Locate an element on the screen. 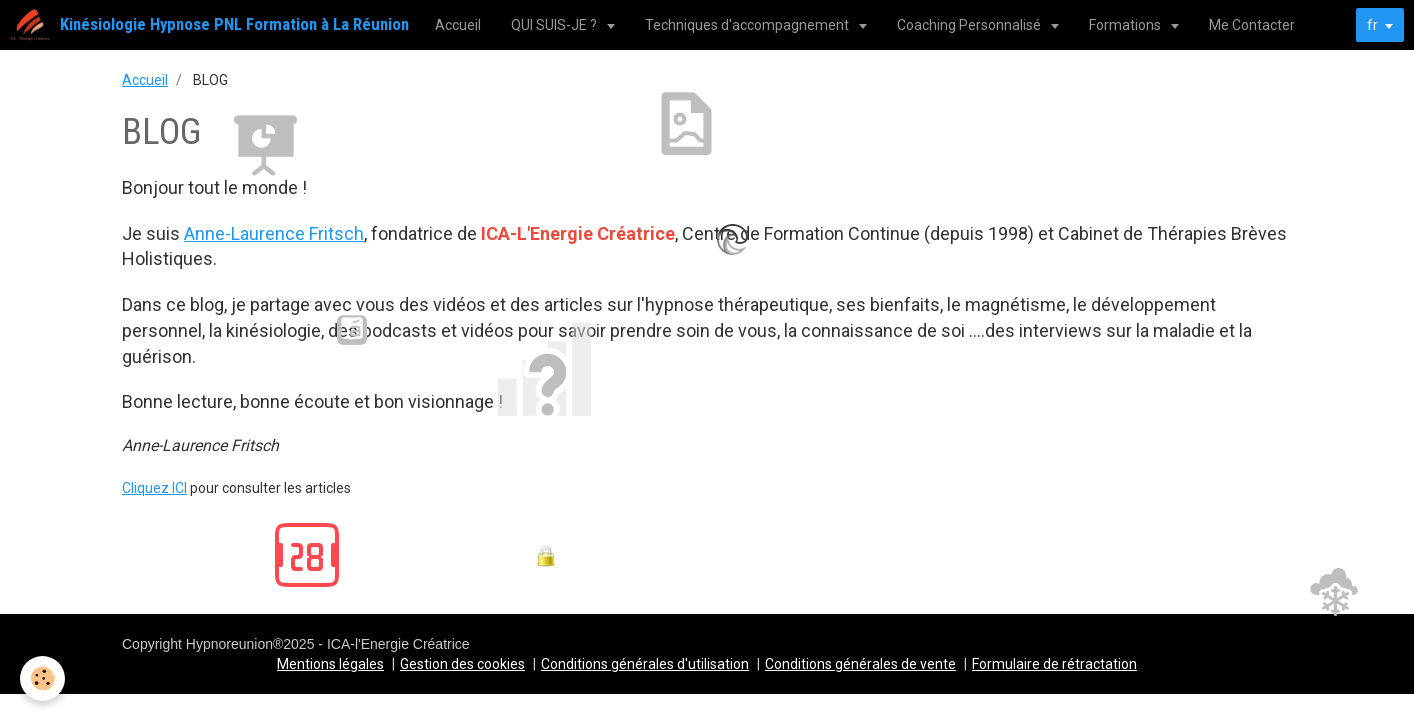 The image size is (1414, 720). indicates snowy weather conditions is located at coordinates (1334, 592).